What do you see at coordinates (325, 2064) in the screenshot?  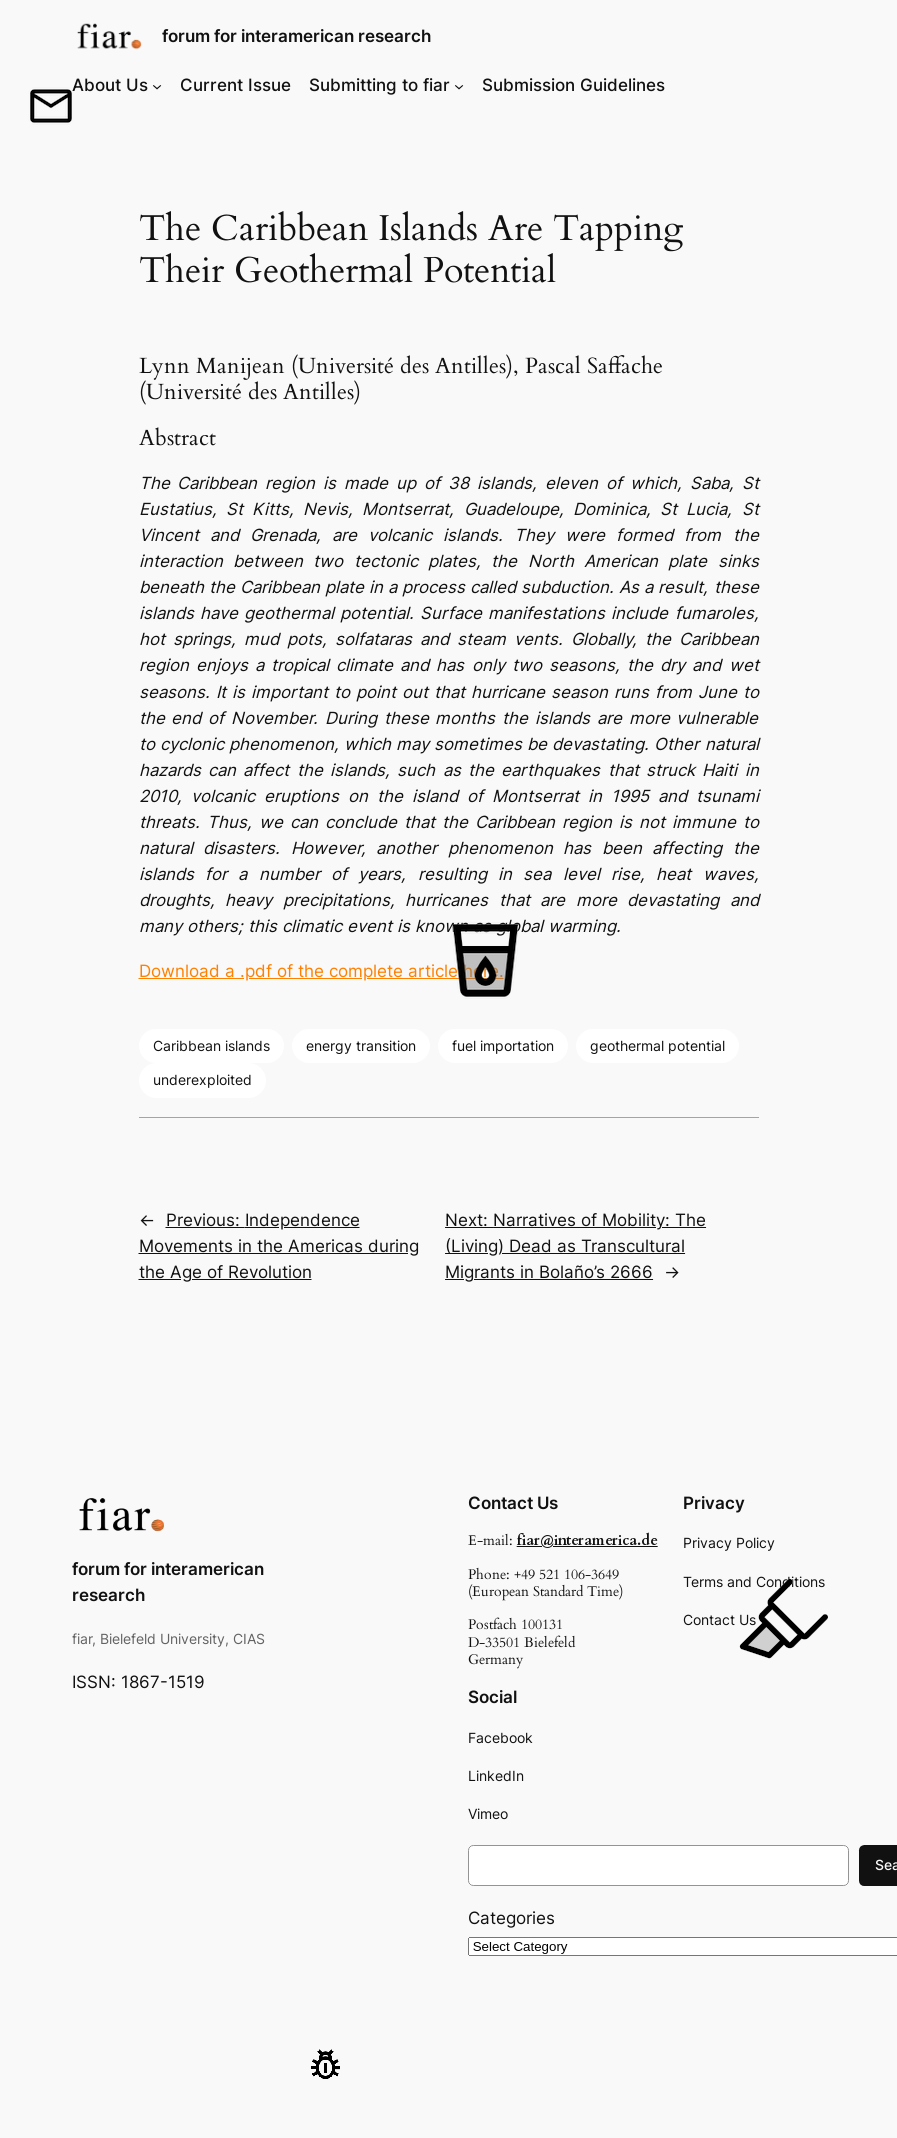 I see `access pest control services` at bounding box center [325, 2064].